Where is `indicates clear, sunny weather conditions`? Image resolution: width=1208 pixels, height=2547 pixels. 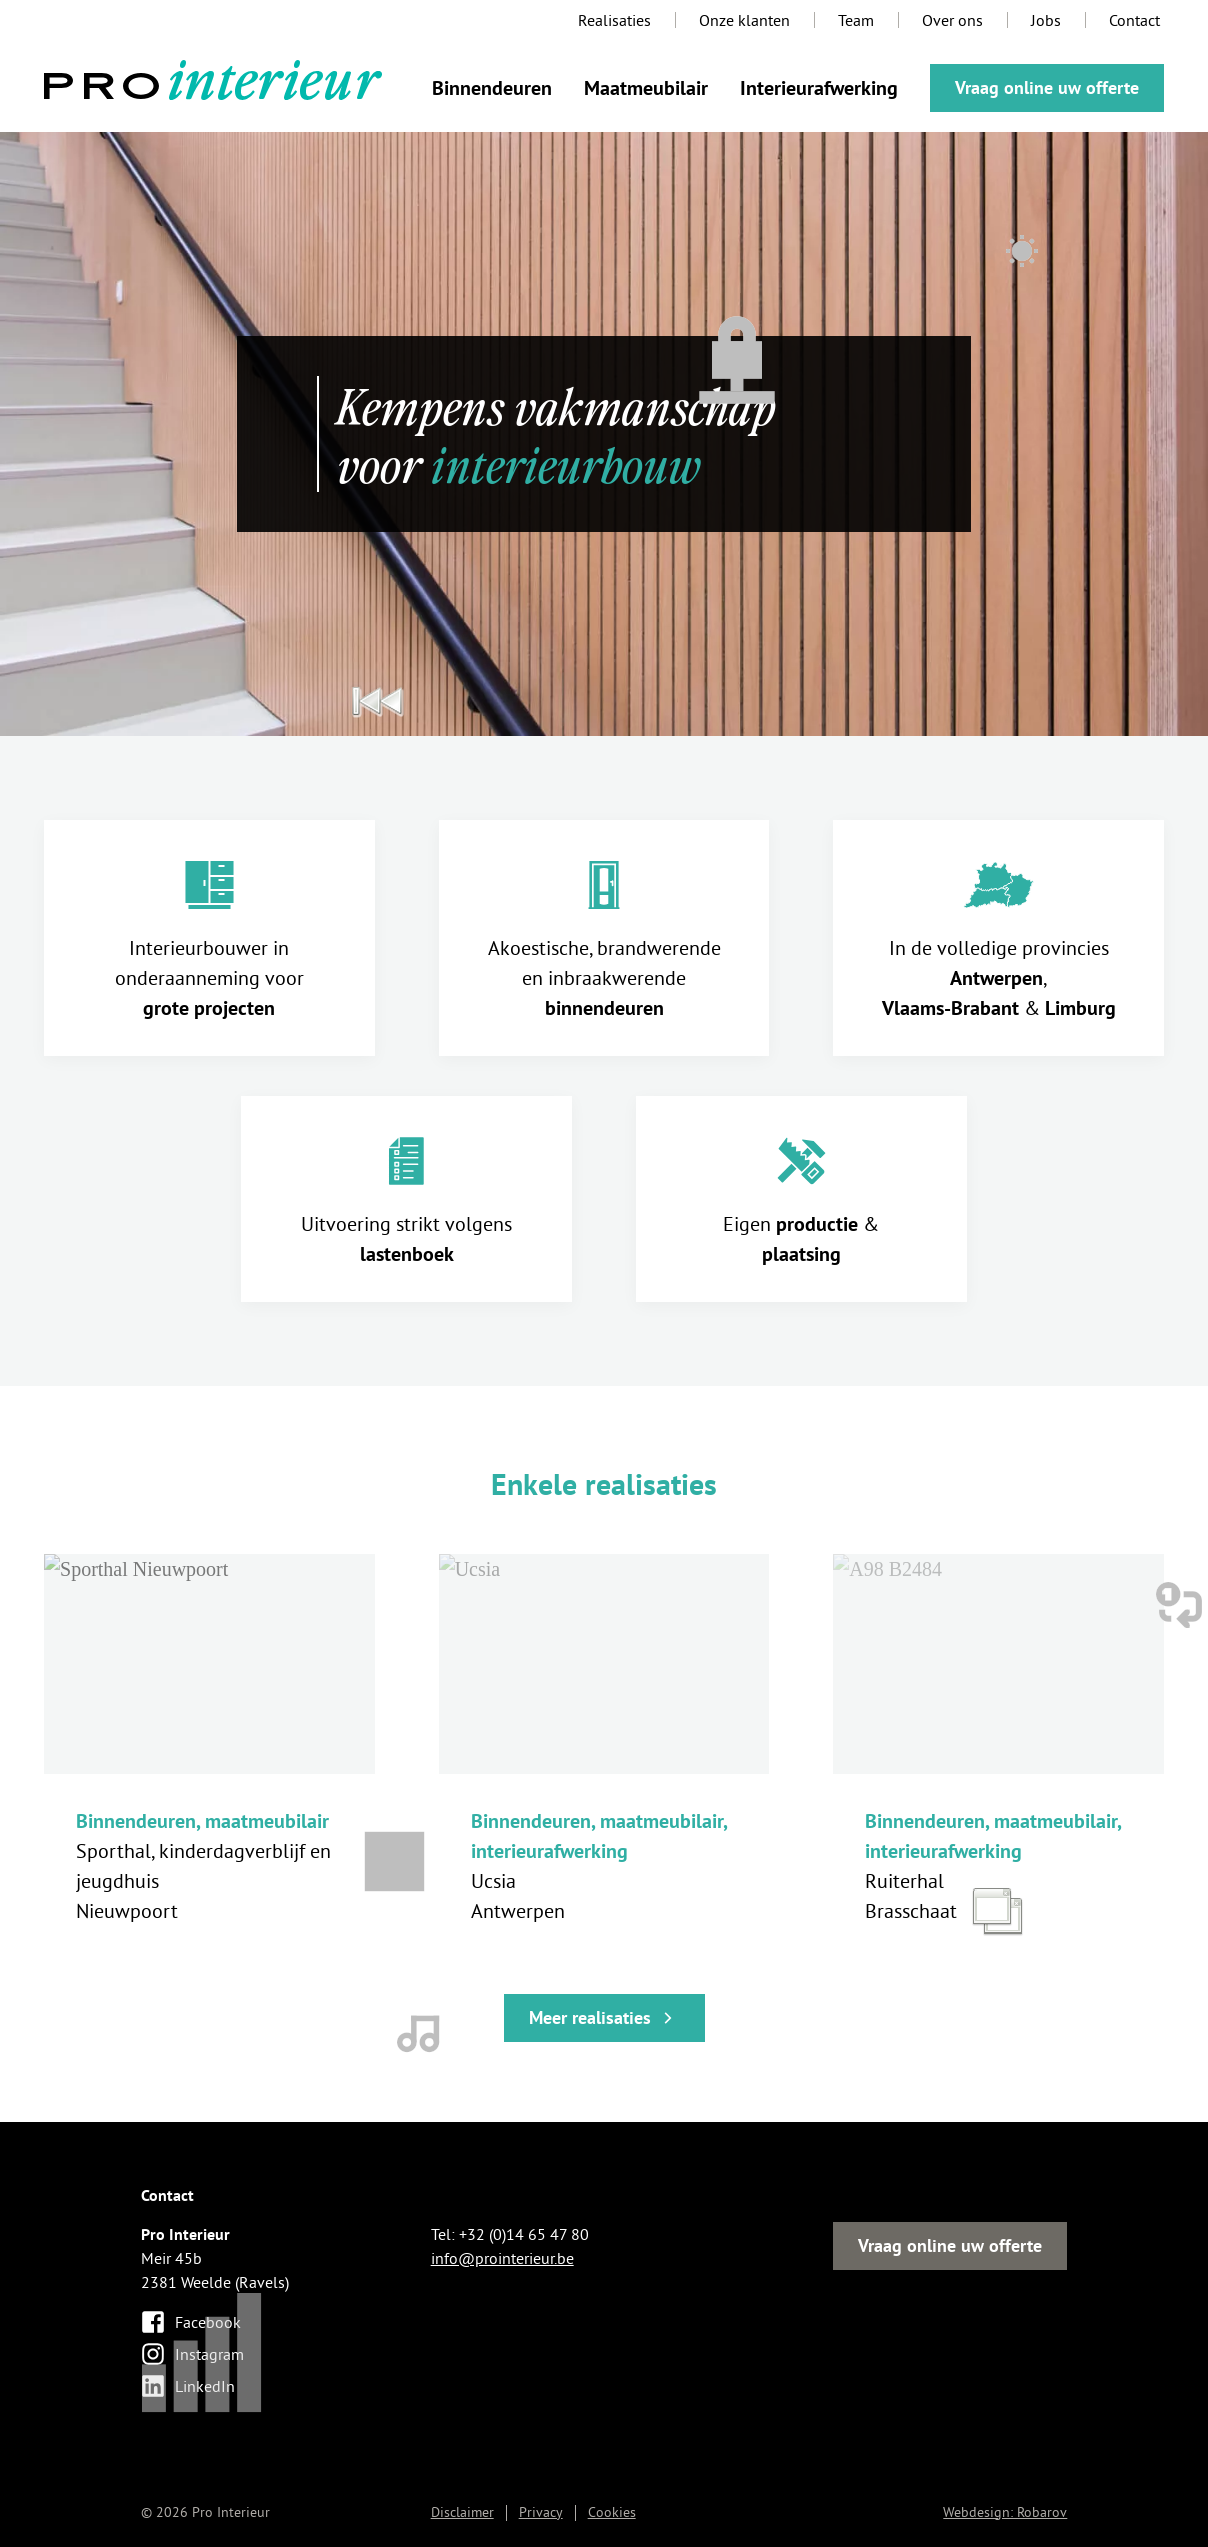
indicates clear, sunny weather conditions is located at coordinates (1022, 251).